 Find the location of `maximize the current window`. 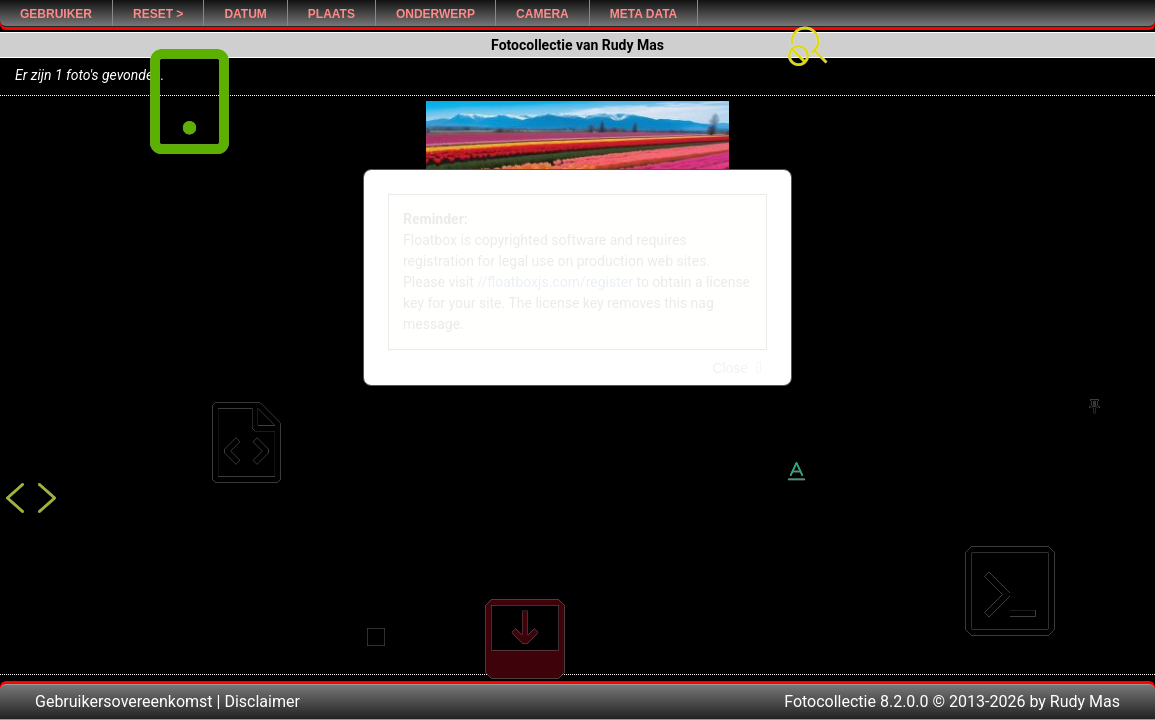

maximize the current window is located at coordinates (376, 637).